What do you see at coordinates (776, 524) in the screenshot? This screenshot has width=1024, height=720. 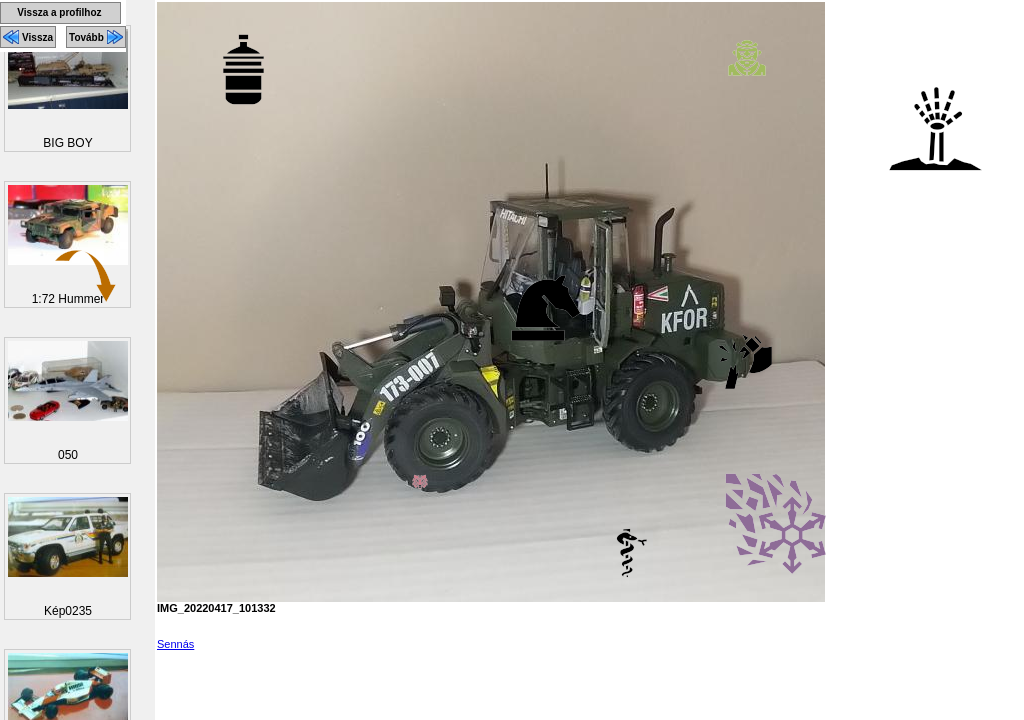 I see `cast ice or frost spell` at bounding box center [776, 524].